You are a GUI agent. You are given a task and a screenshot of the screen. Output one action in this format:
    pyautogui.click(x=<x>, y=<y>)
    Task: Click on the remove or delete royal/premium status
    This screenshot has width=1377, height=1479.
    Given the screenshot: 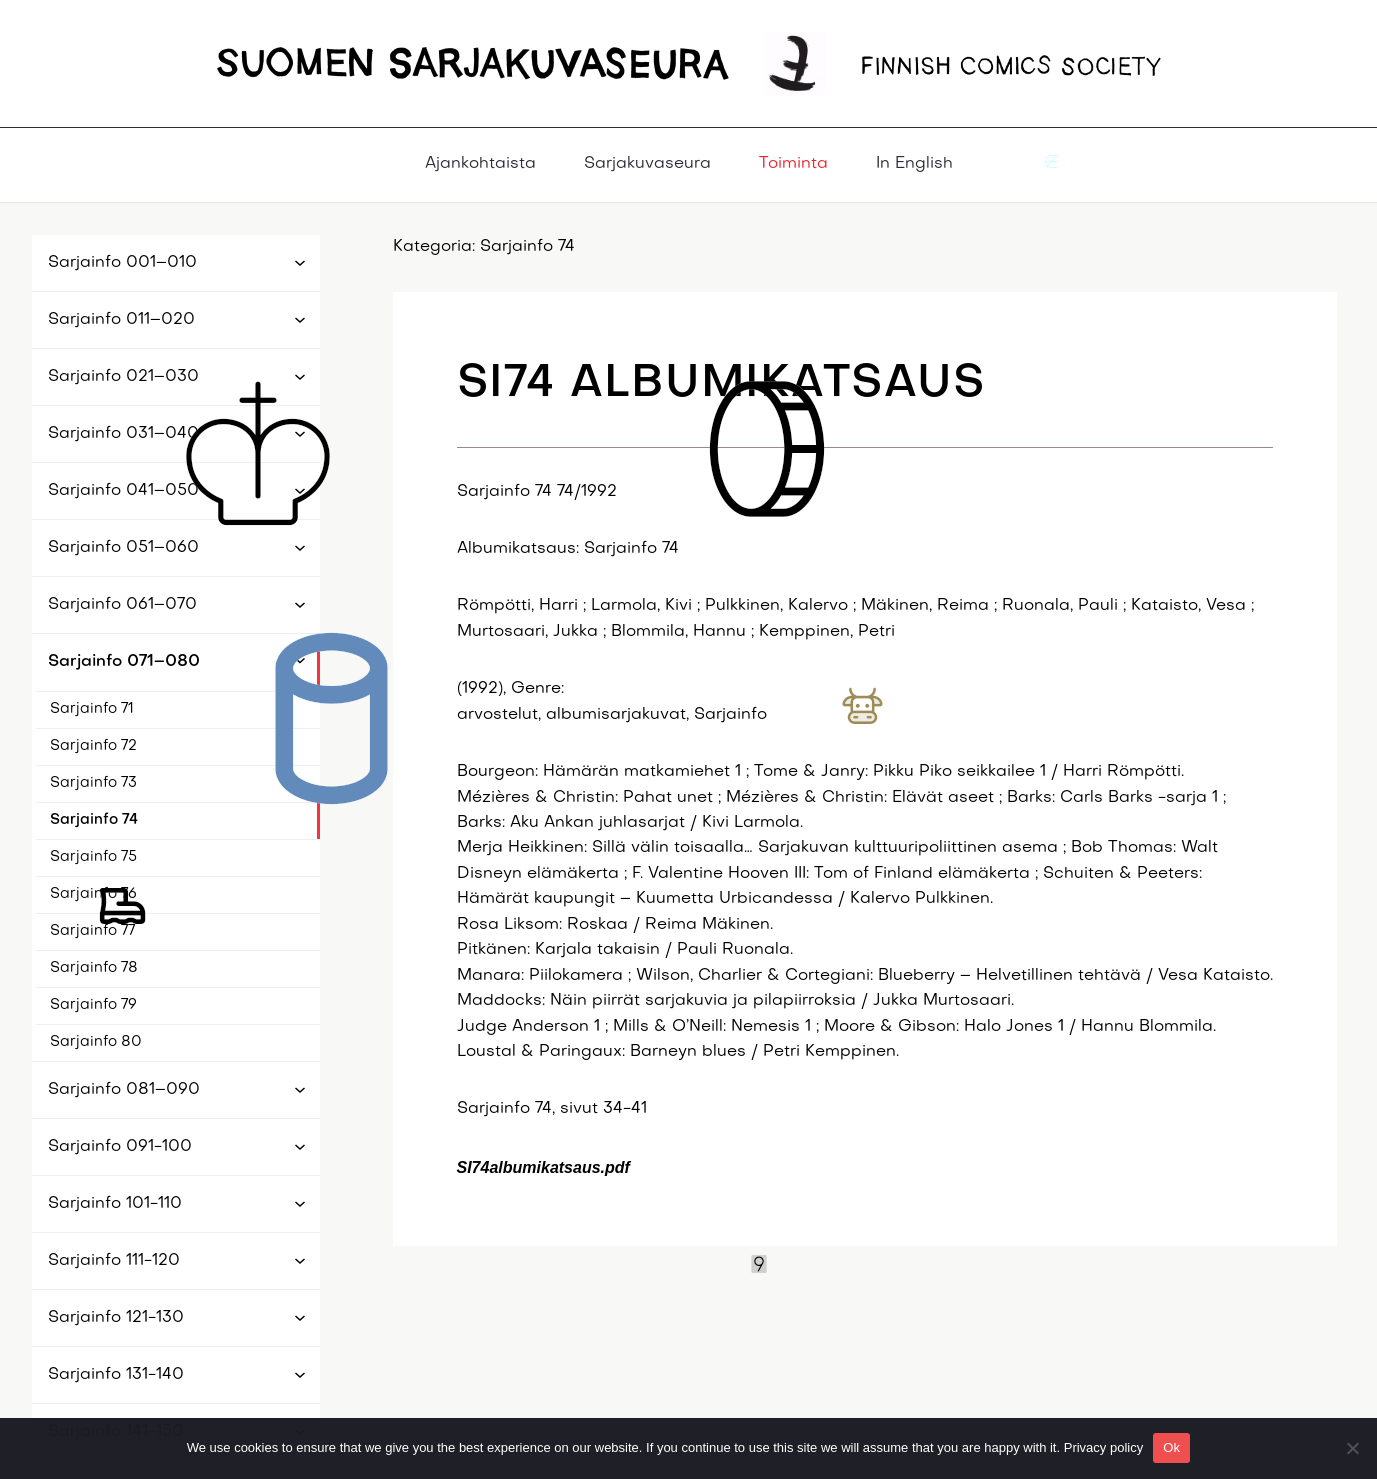 What is the action you would take?
    pyautogui.click(x=258, y=464)
    